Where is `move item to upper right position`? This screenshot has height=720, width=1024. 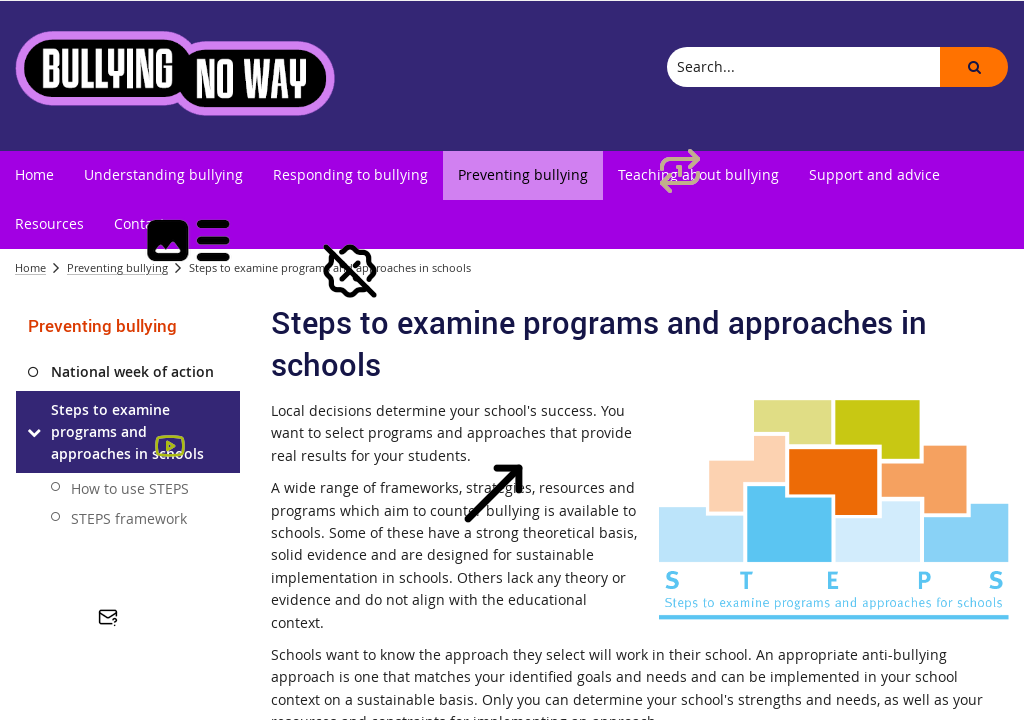 move item to upper right position is located at coordinates (493, 493).